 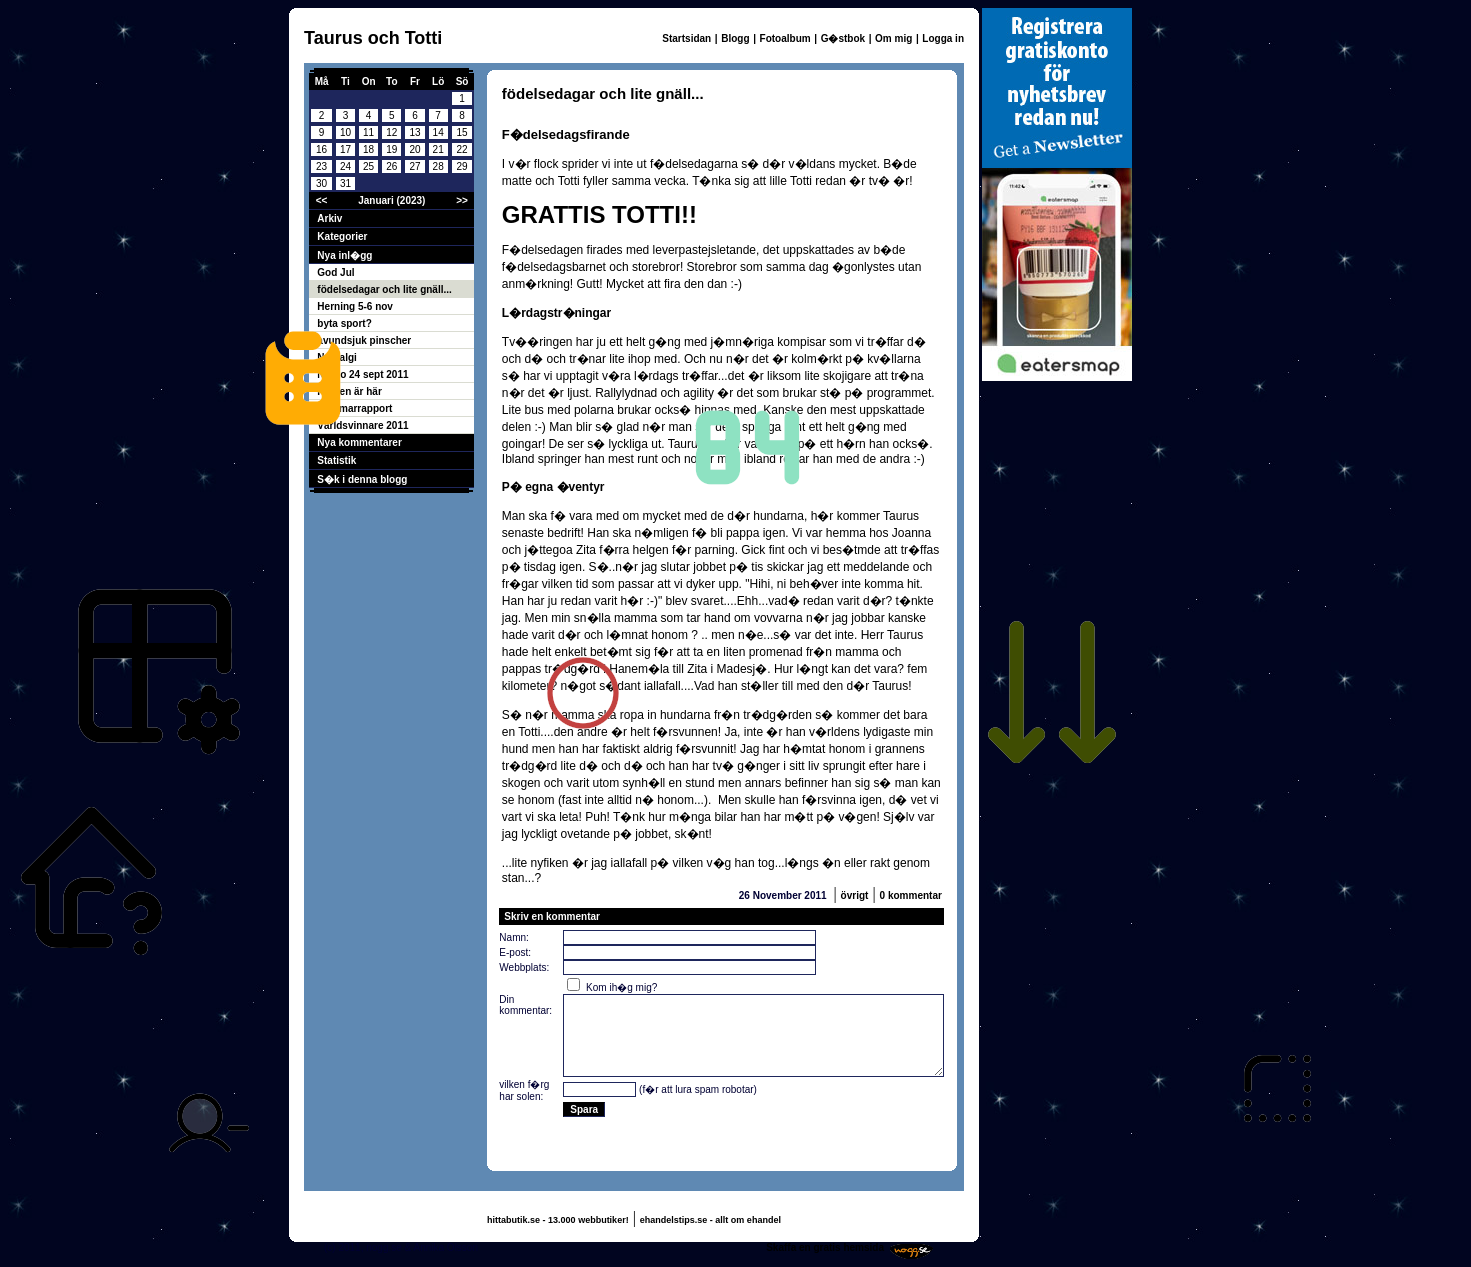 I want to click on unselected radio button option, so click(x=583, y=693).